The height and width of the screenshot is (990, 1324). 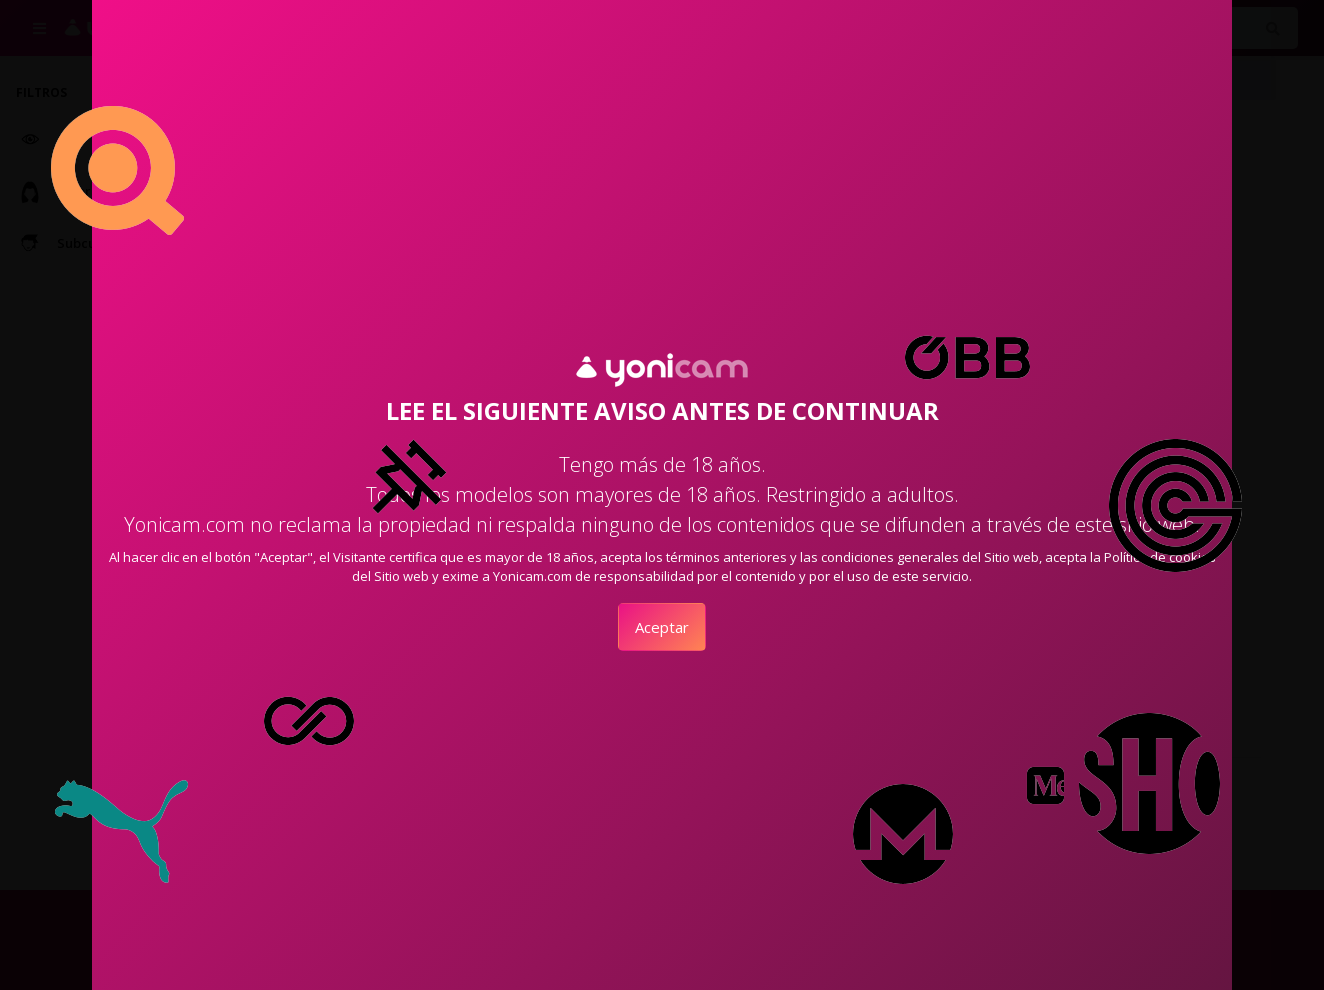 I want to click on showtime streaming service logo, so click(x=1149, y=783).